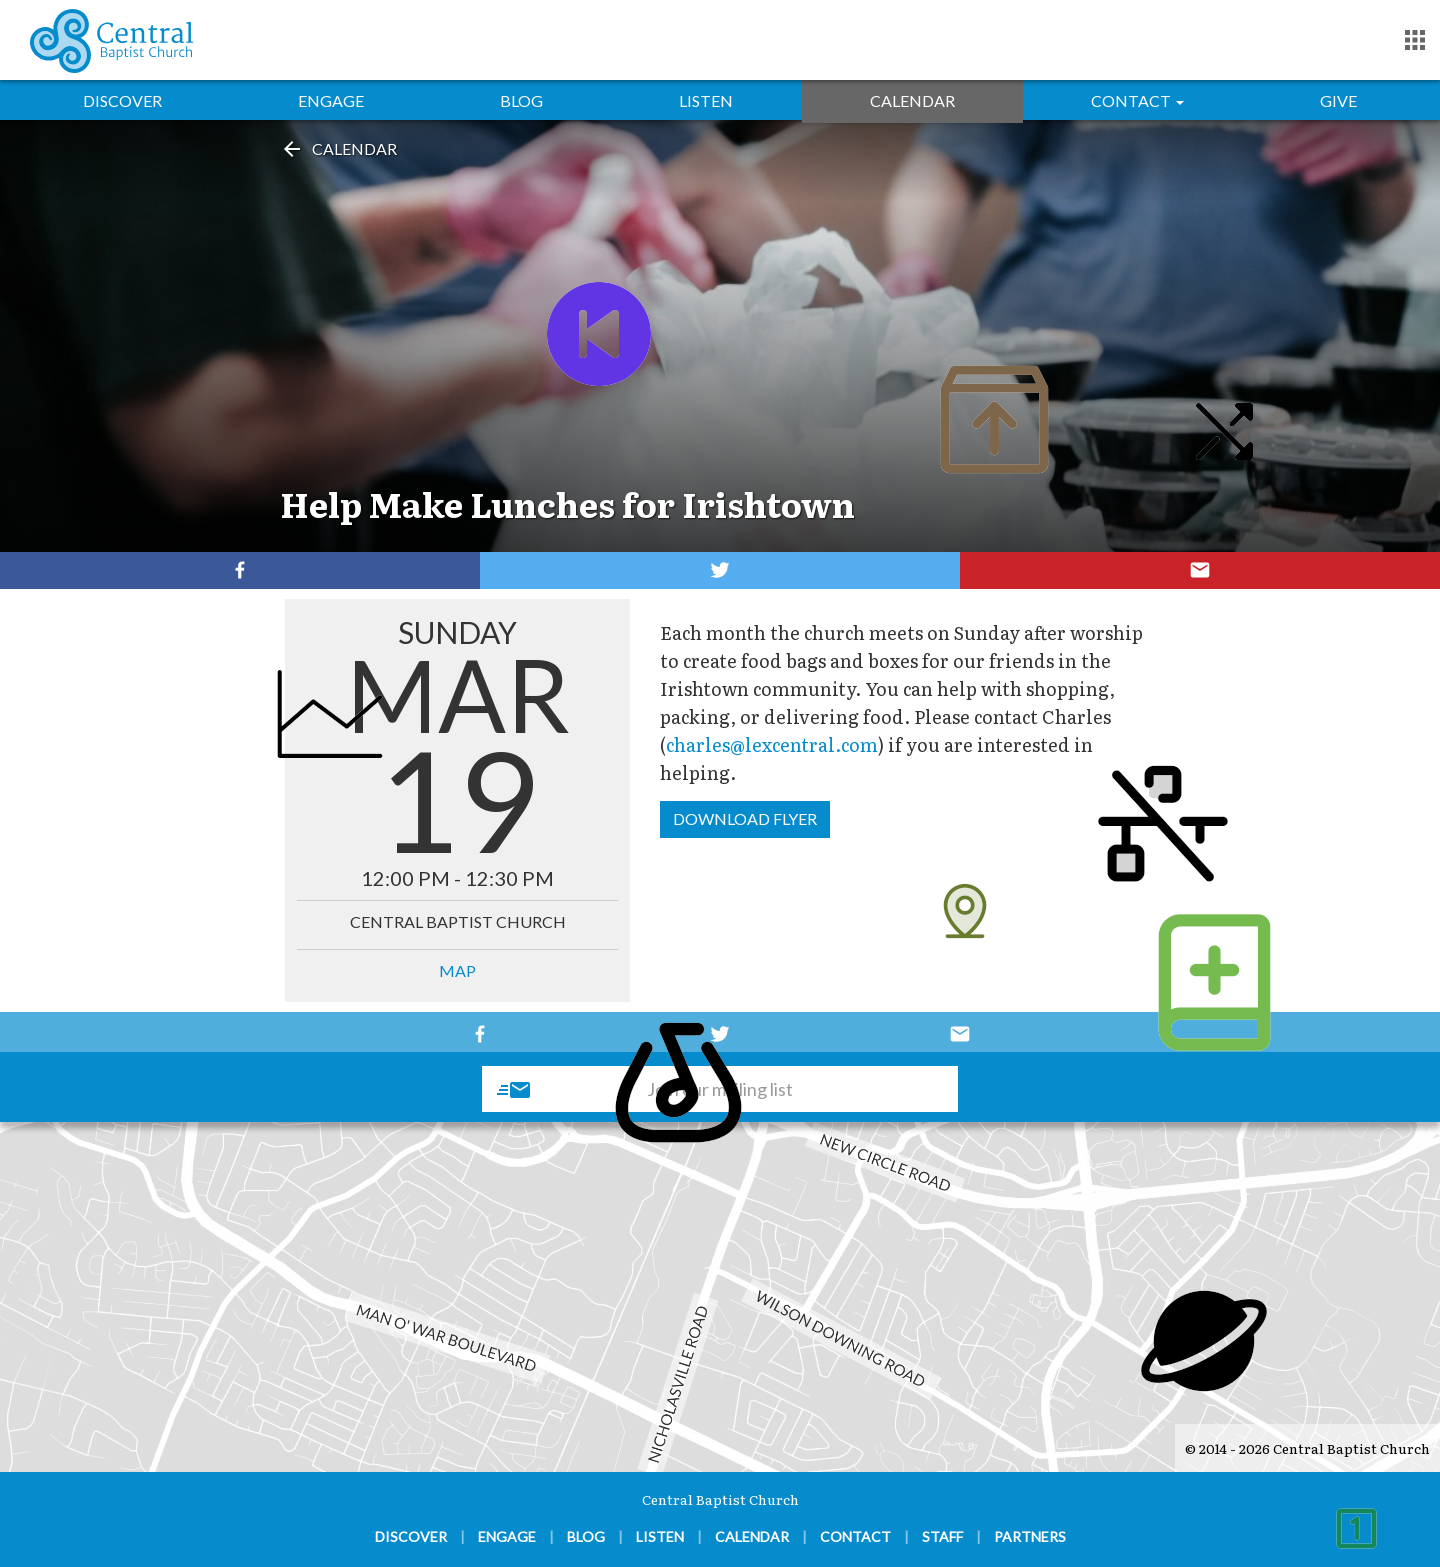 Image resolution: width=1440 pixels, height=1567 pixels. What do you see at coordinates (1224, 431) in the screenshot?
I see `shuffle or randomize playback order` at bounding box center [1224, 431].